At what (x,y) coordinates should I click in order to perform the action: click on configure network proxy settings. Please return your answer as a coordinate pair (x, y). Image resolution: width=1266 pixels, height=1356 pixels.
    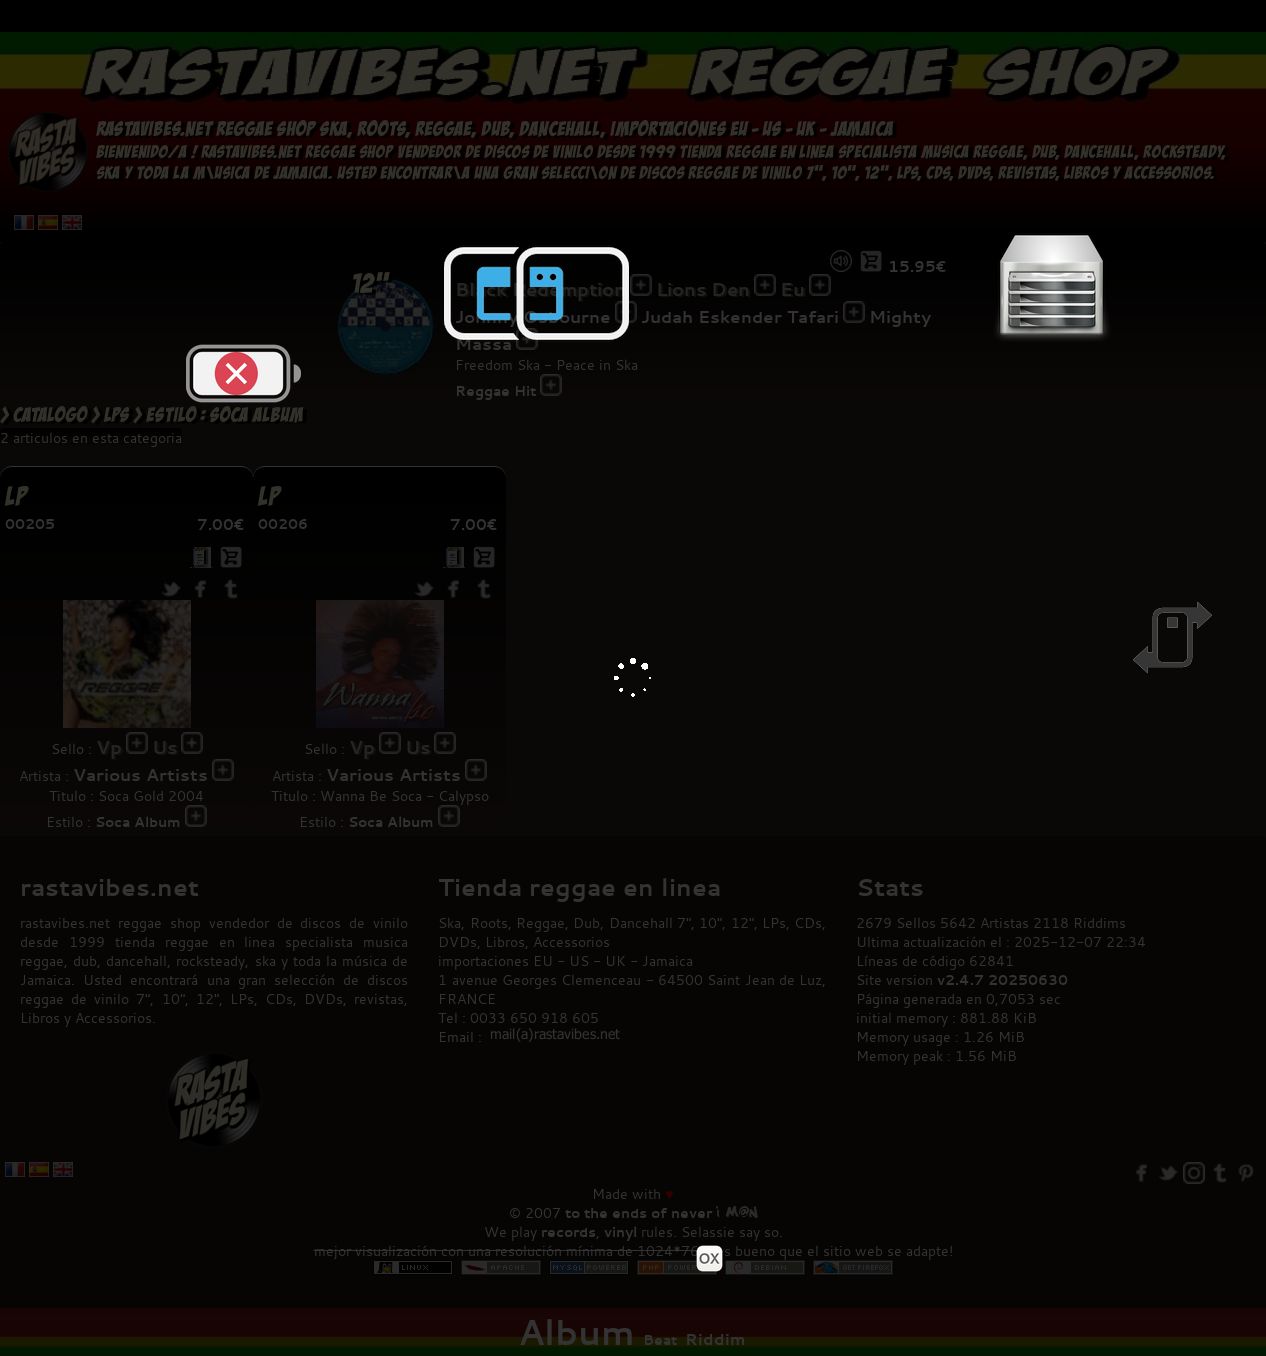
    Looking at the image, I should click on (1172, 637).